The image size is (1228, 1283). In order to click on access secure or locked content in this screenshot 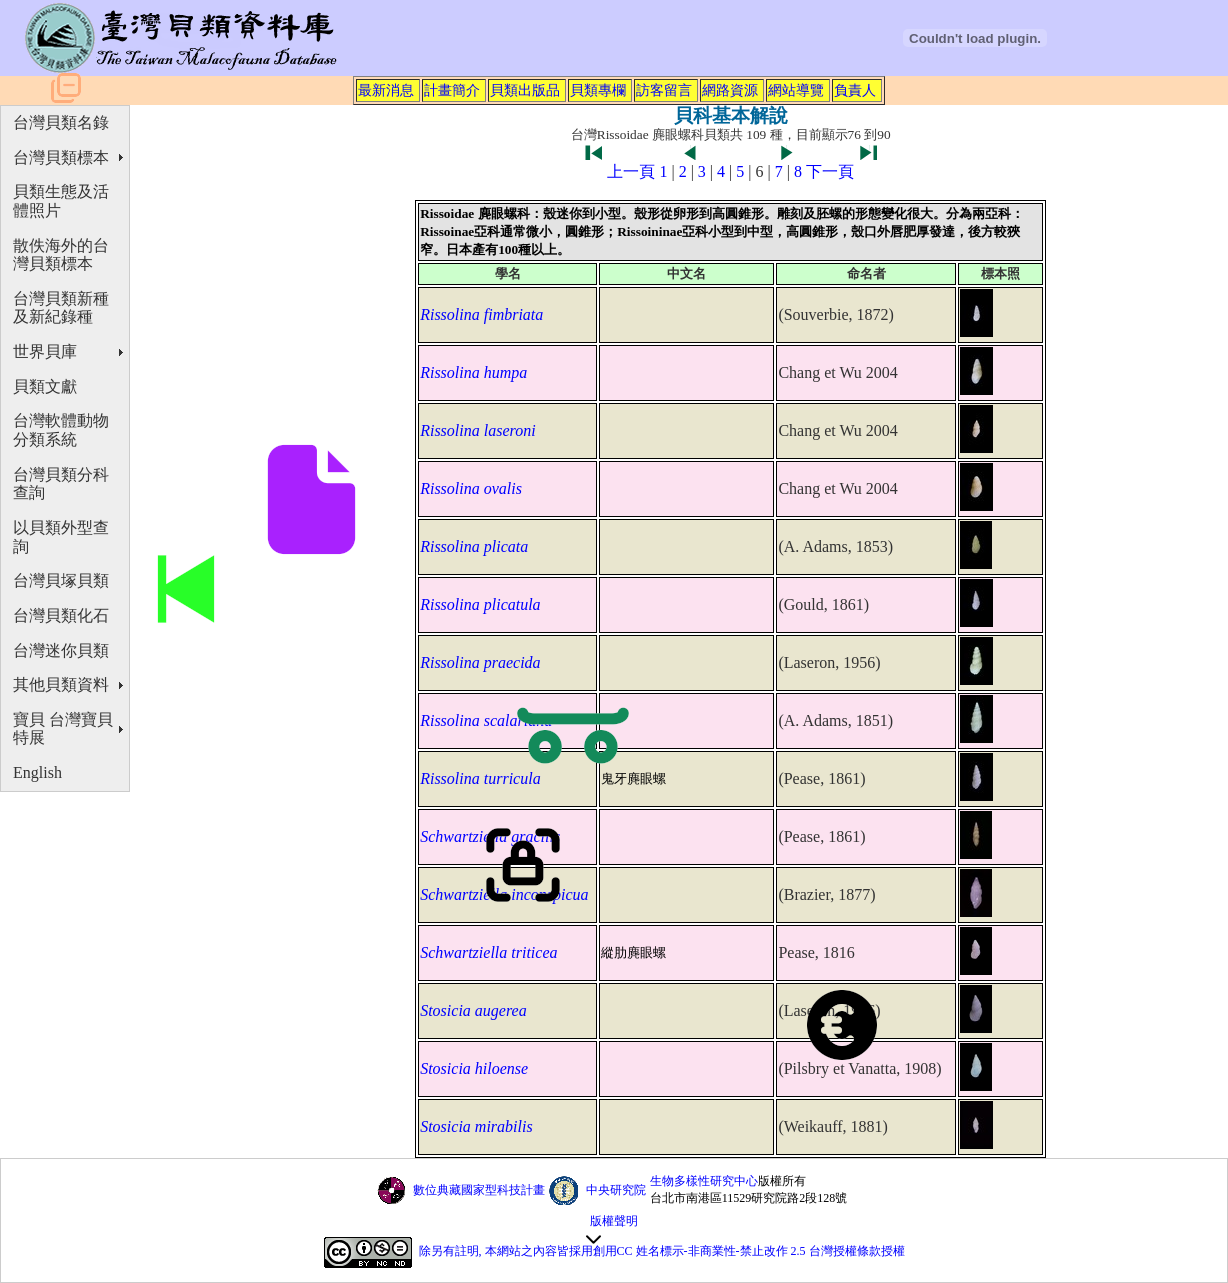, I will do `click(523, 865)`.